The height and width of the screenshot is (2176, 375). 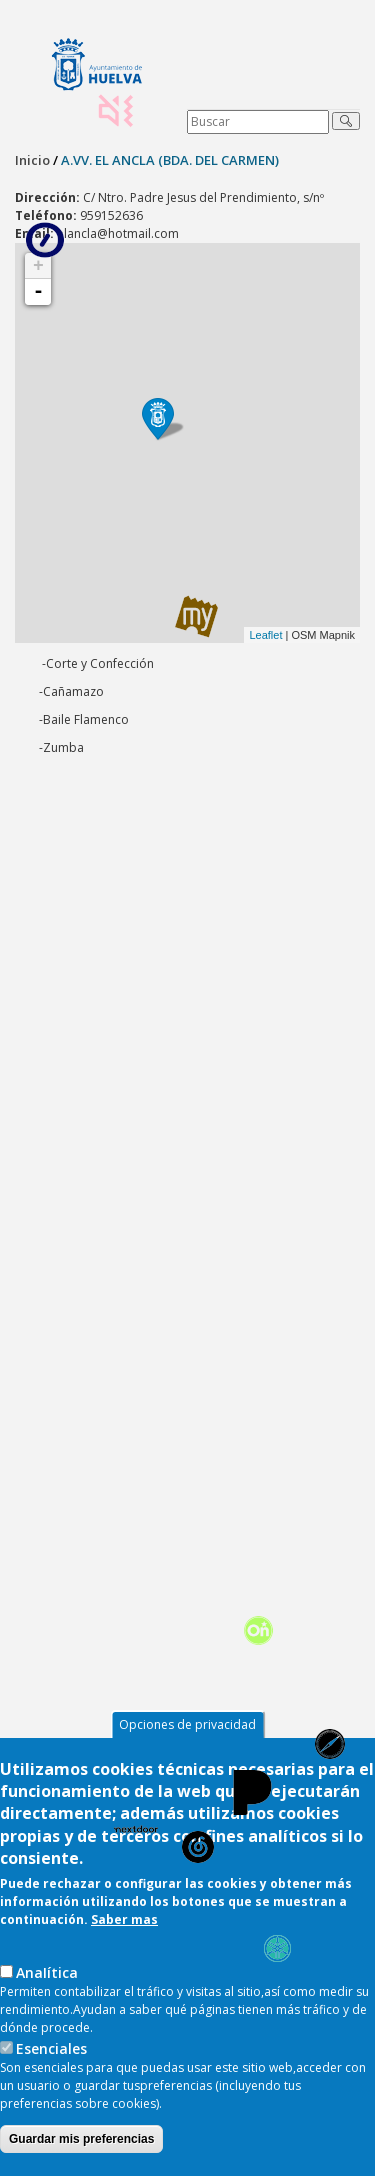 What do you see at coordinates (45, 240) in the screenshot?
I see `automattic company logo` at bounding box center [45, 240].